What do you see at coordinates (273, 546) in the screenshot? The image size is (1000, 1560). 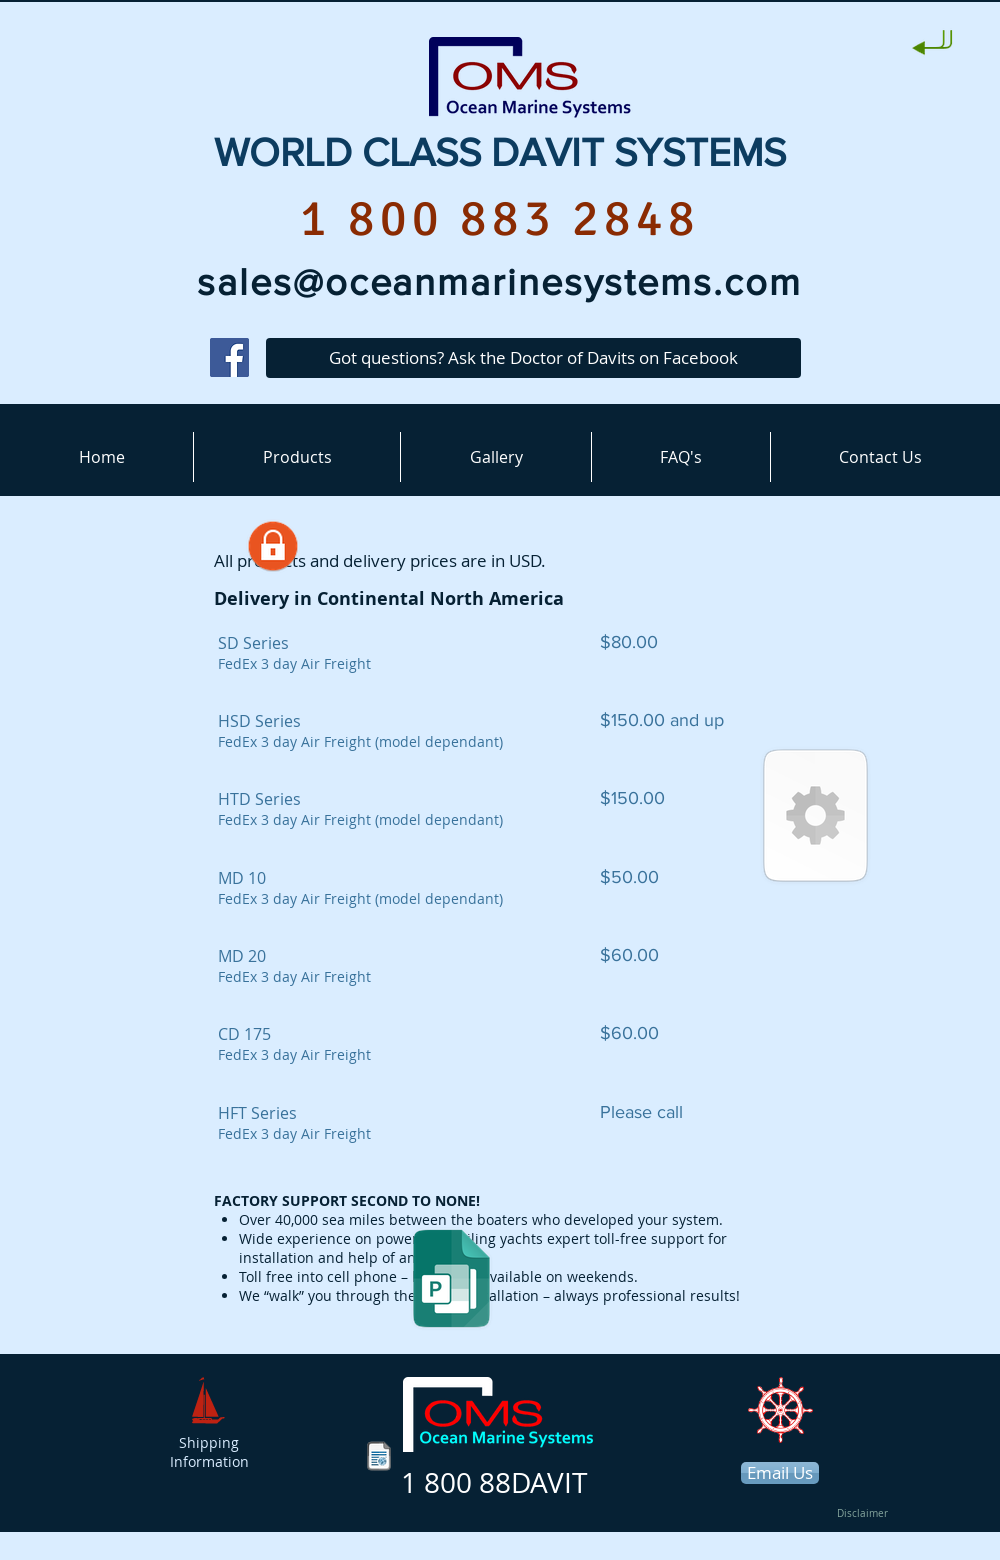 I see `lock the screen` at bounding box center [273, 546].